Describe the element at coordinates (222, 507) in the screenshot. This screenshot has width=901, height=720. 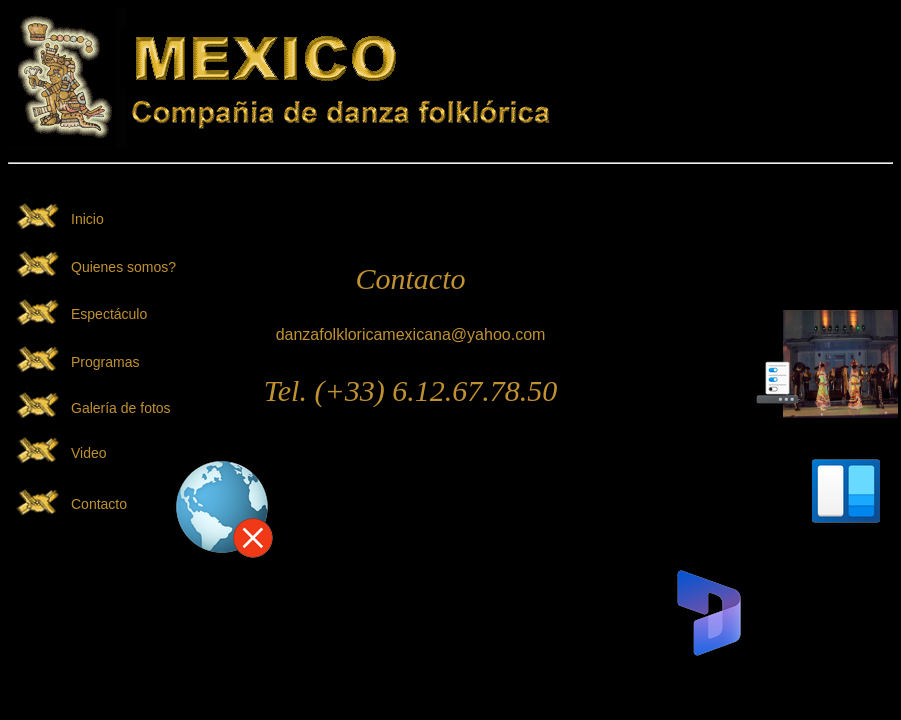
I see `internet connection error or failure` at that location.